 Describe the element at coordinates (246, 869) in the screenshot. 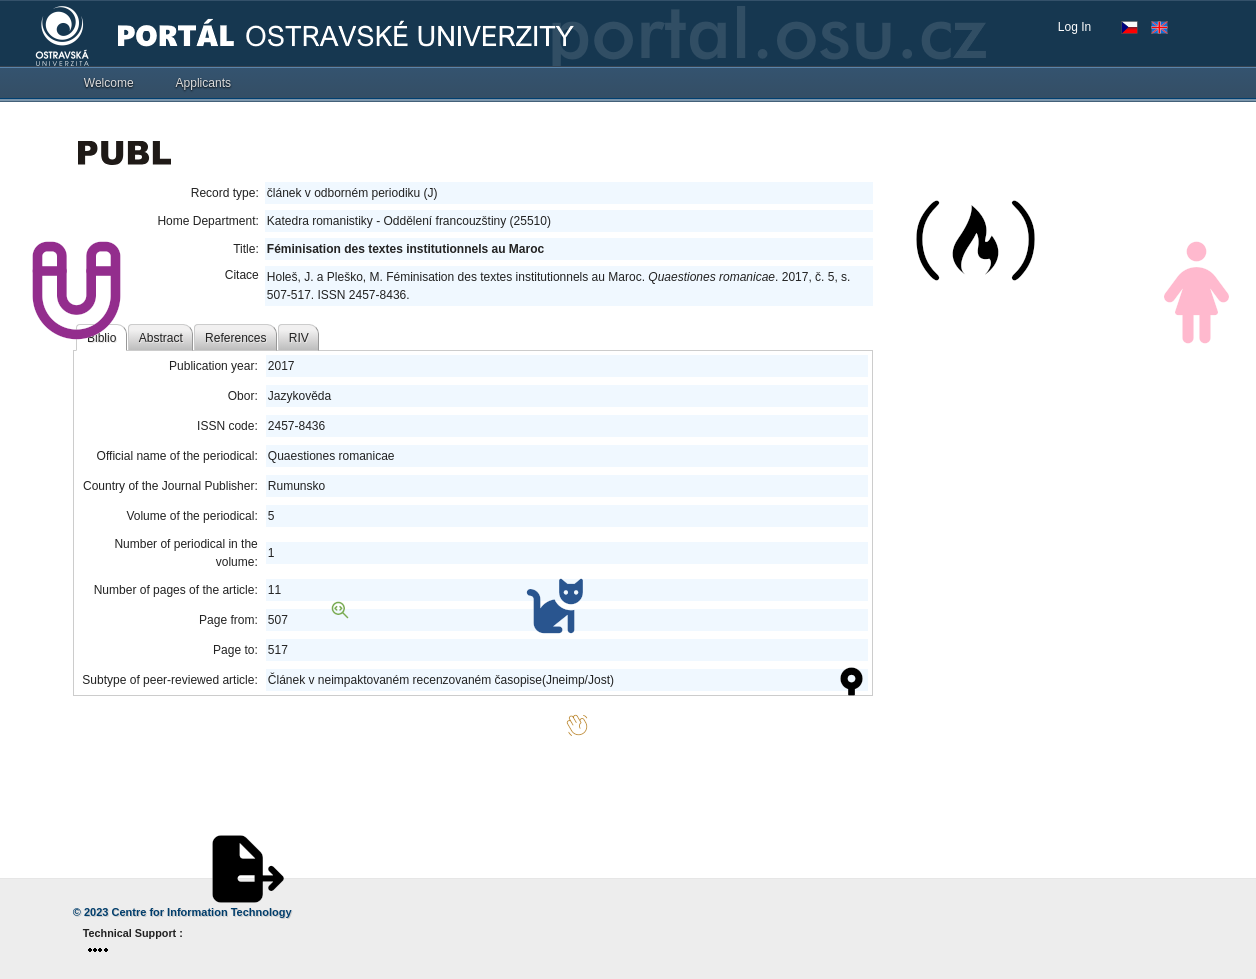

I see `export file or document` at that location.